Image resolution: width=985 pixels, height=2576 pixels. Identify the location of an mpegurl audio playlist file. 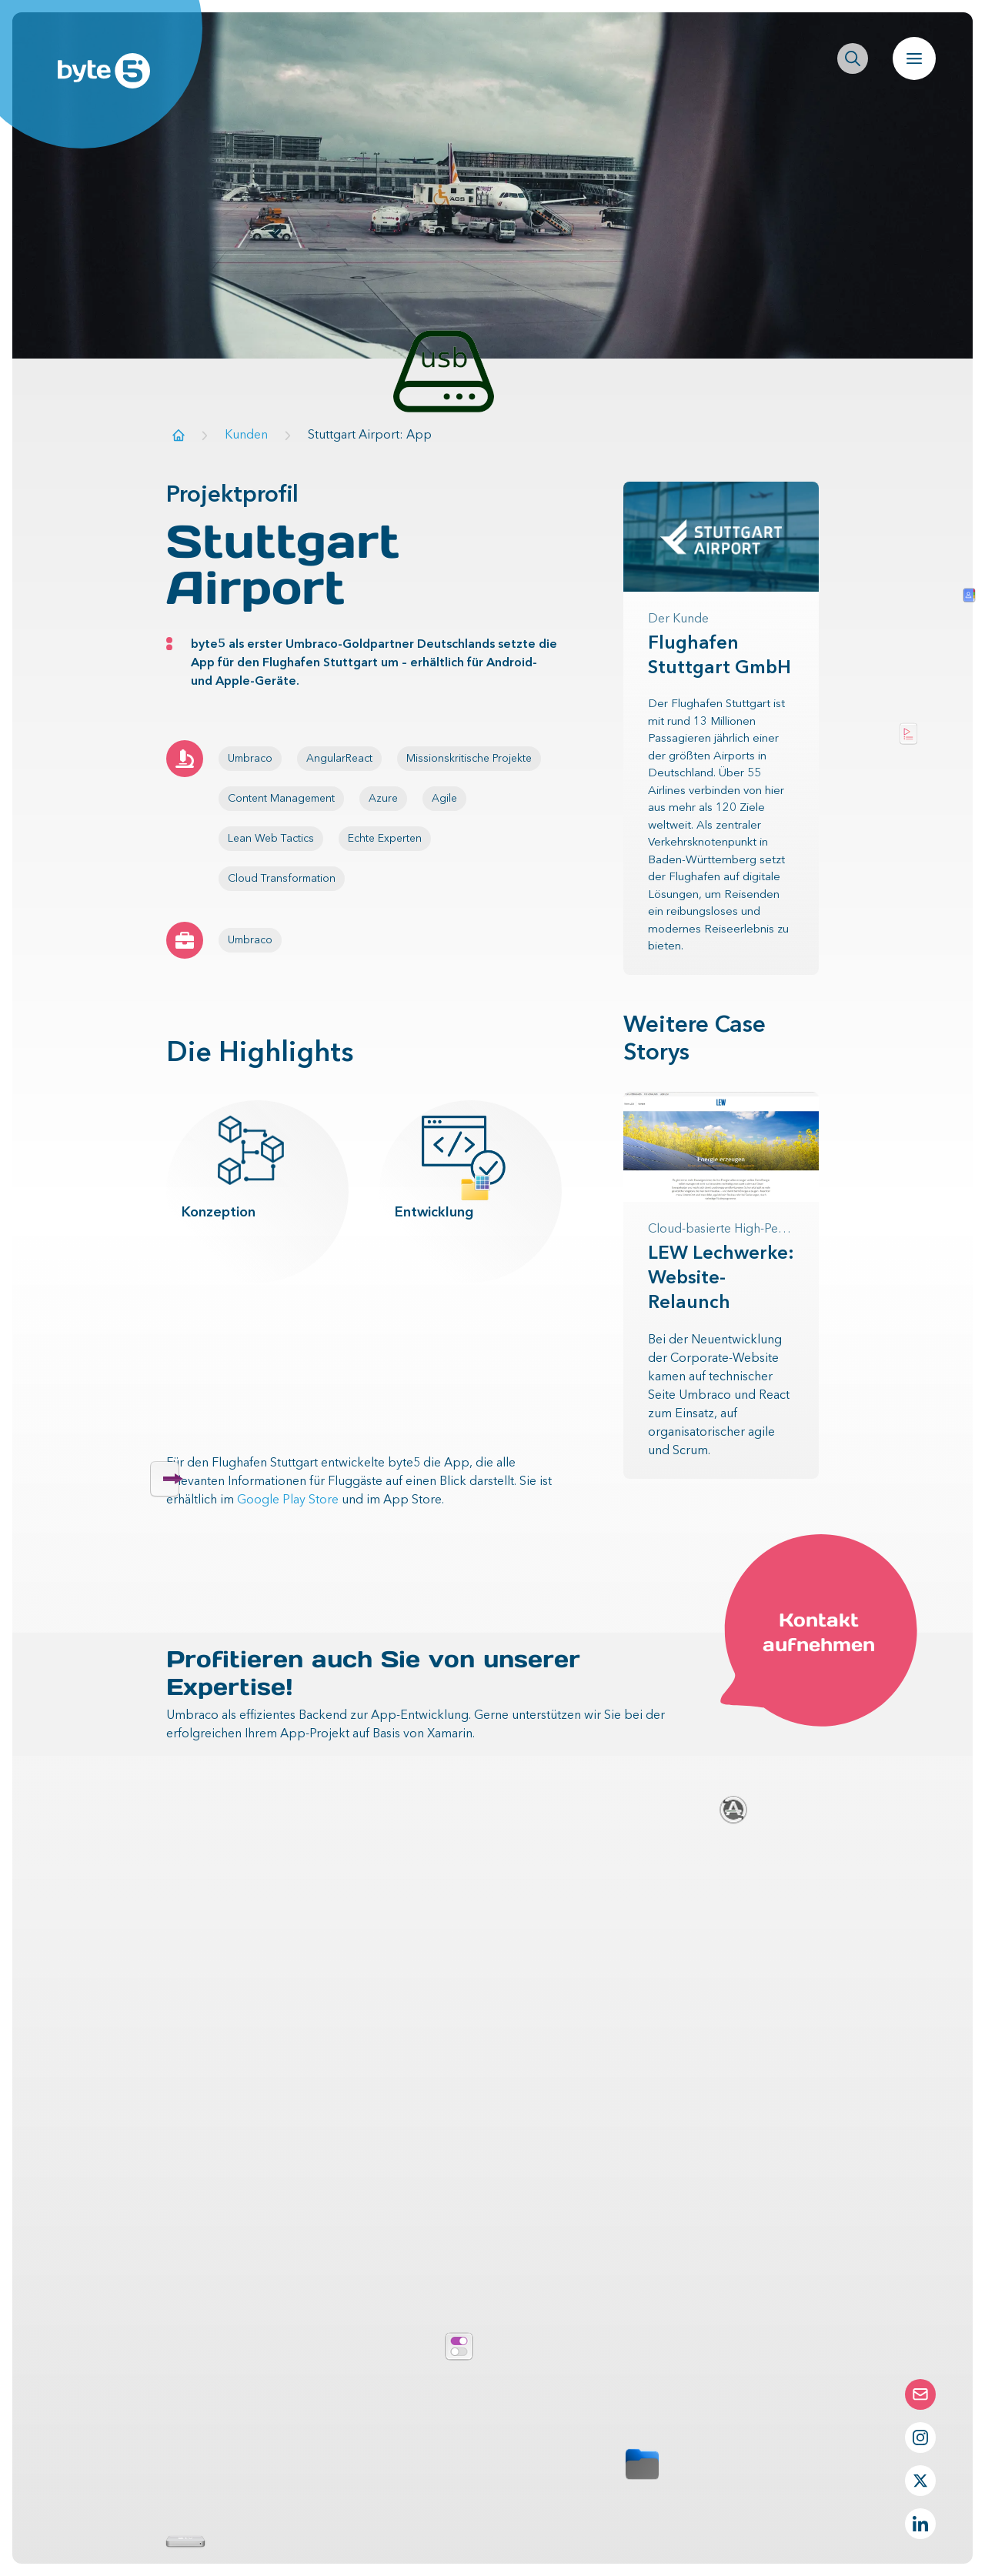
(908, 733).